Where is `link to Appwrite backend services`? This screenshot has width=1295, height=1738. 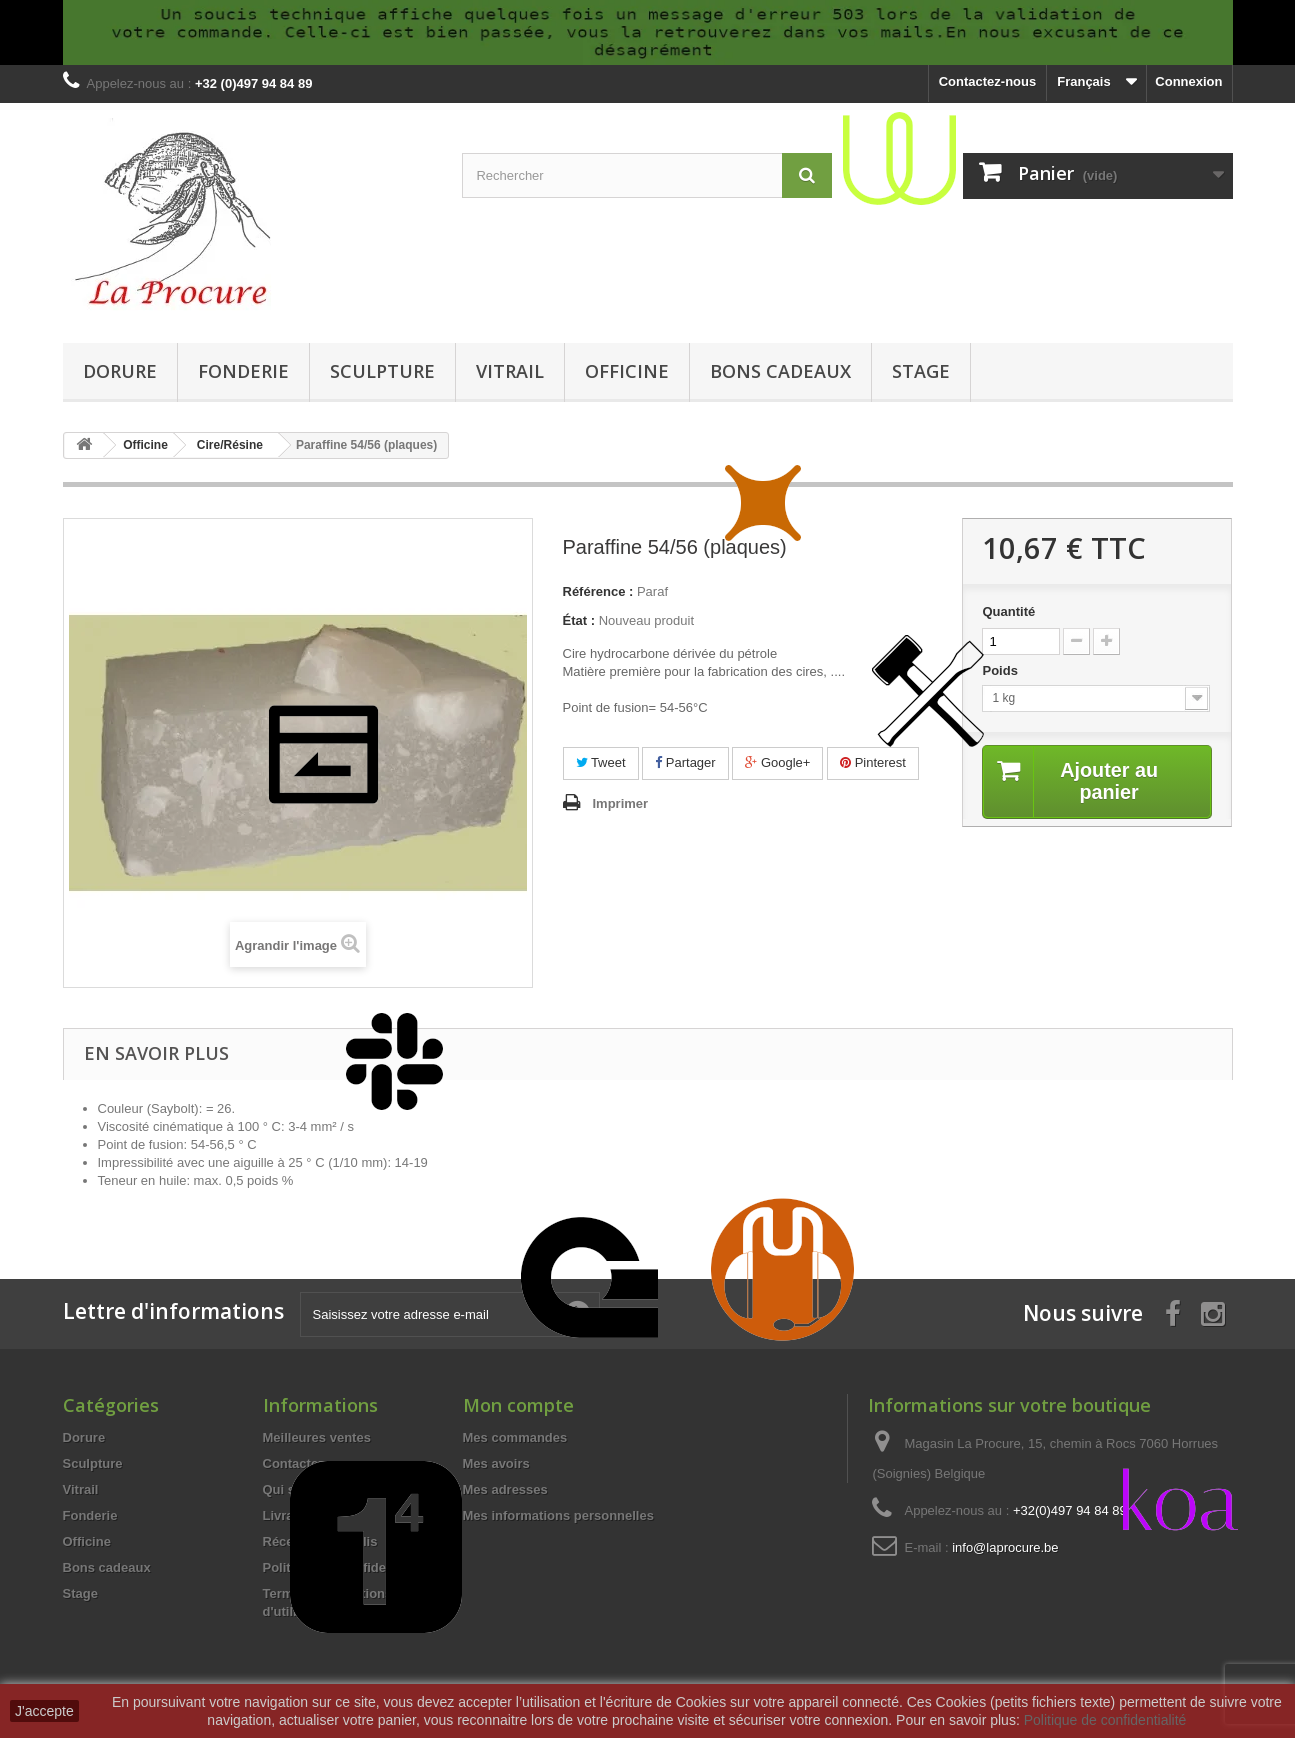 link to Appwrite backend services is located at coordinates (589, 1277).